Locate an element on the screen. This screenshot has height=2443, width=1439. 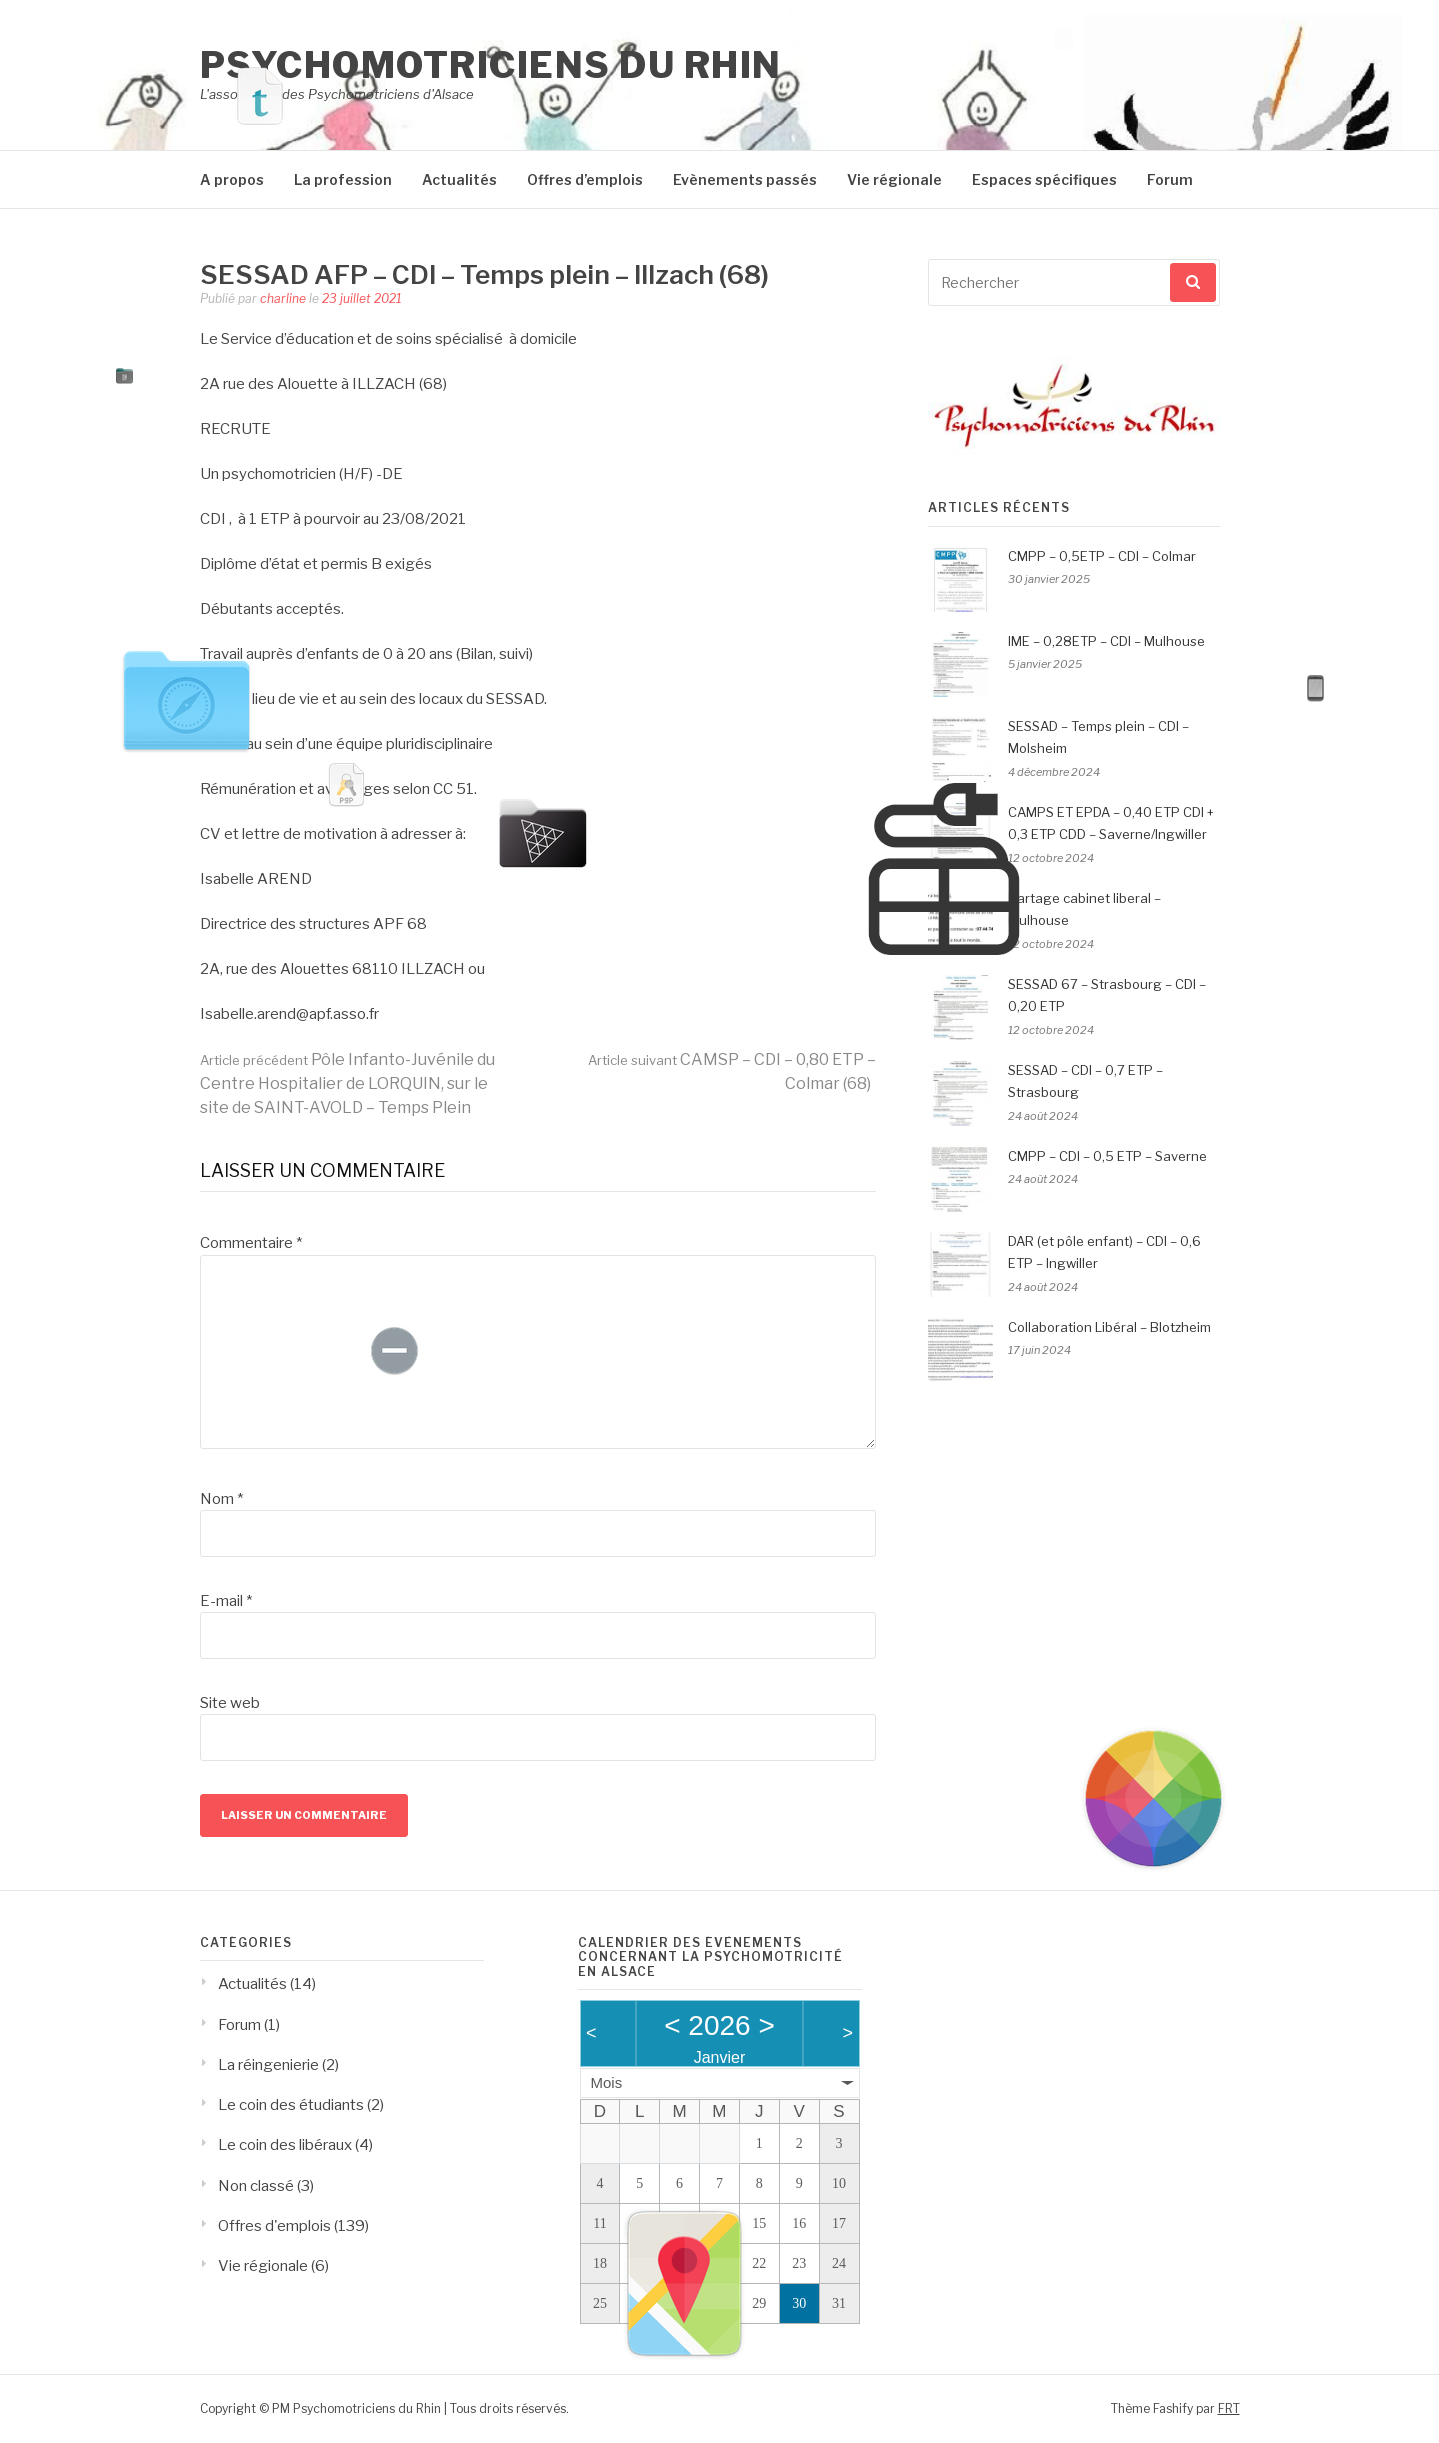
a typst document file is located at coordinates (260, 96).